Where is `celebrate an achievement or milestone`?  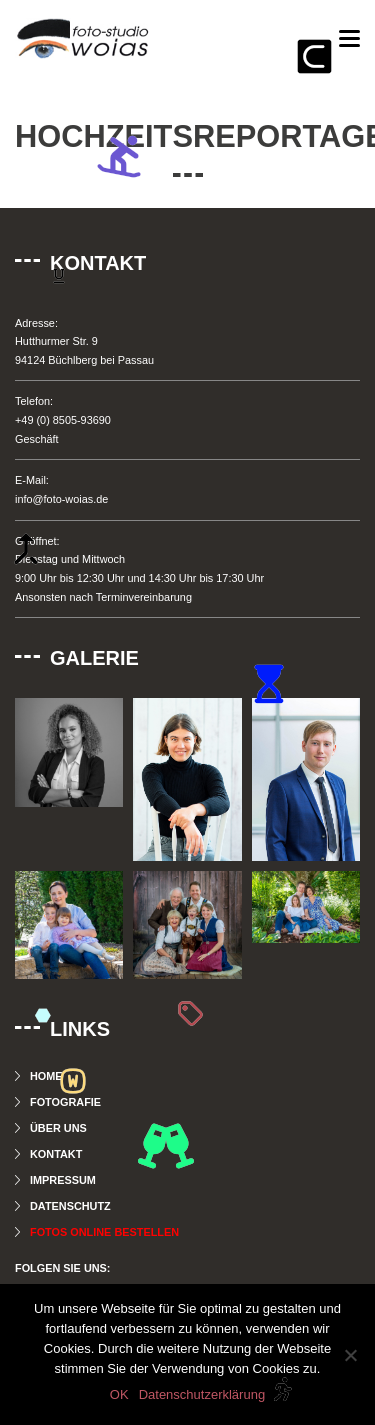
celebrate an achievement or milestone is located at coordinates (166, 1146).